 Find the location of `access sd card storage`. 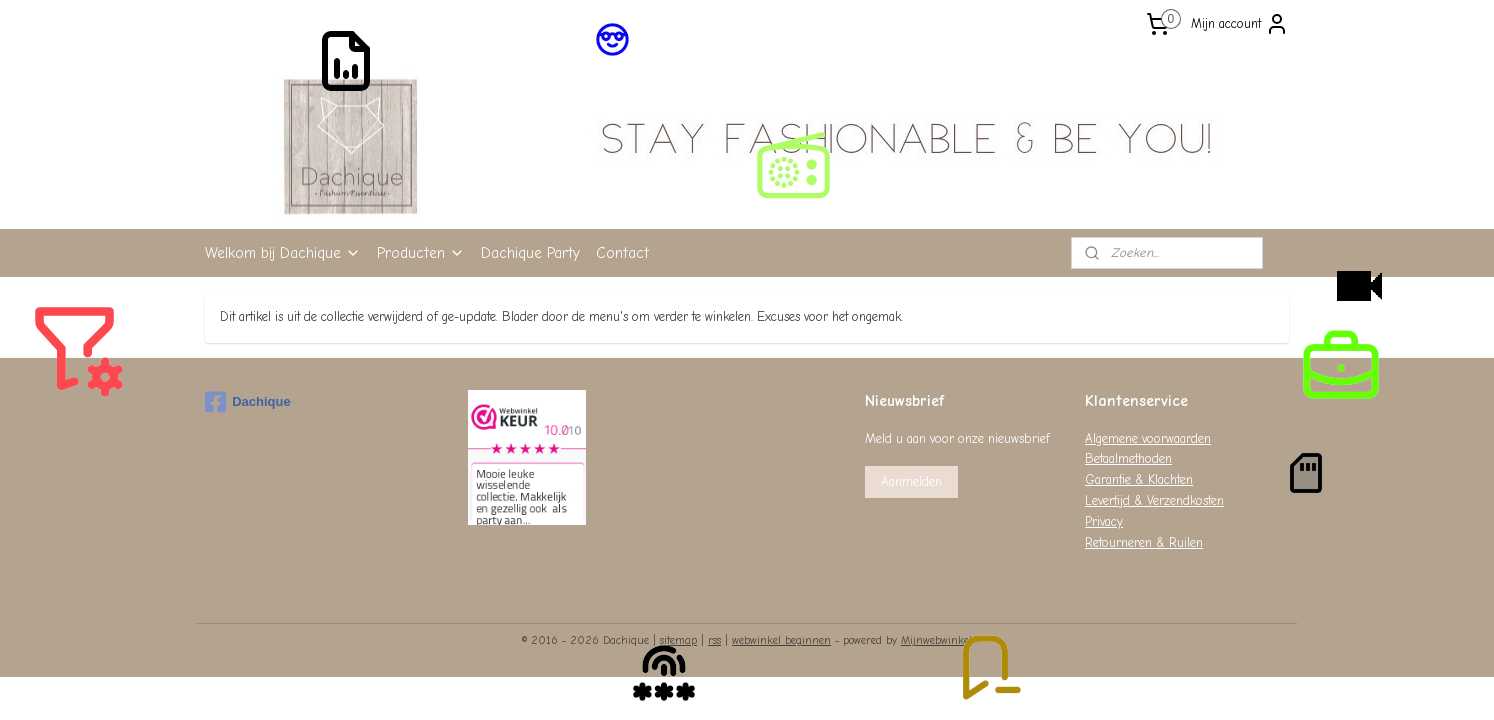

access sd card storage is located at coordinates (1306, 473).